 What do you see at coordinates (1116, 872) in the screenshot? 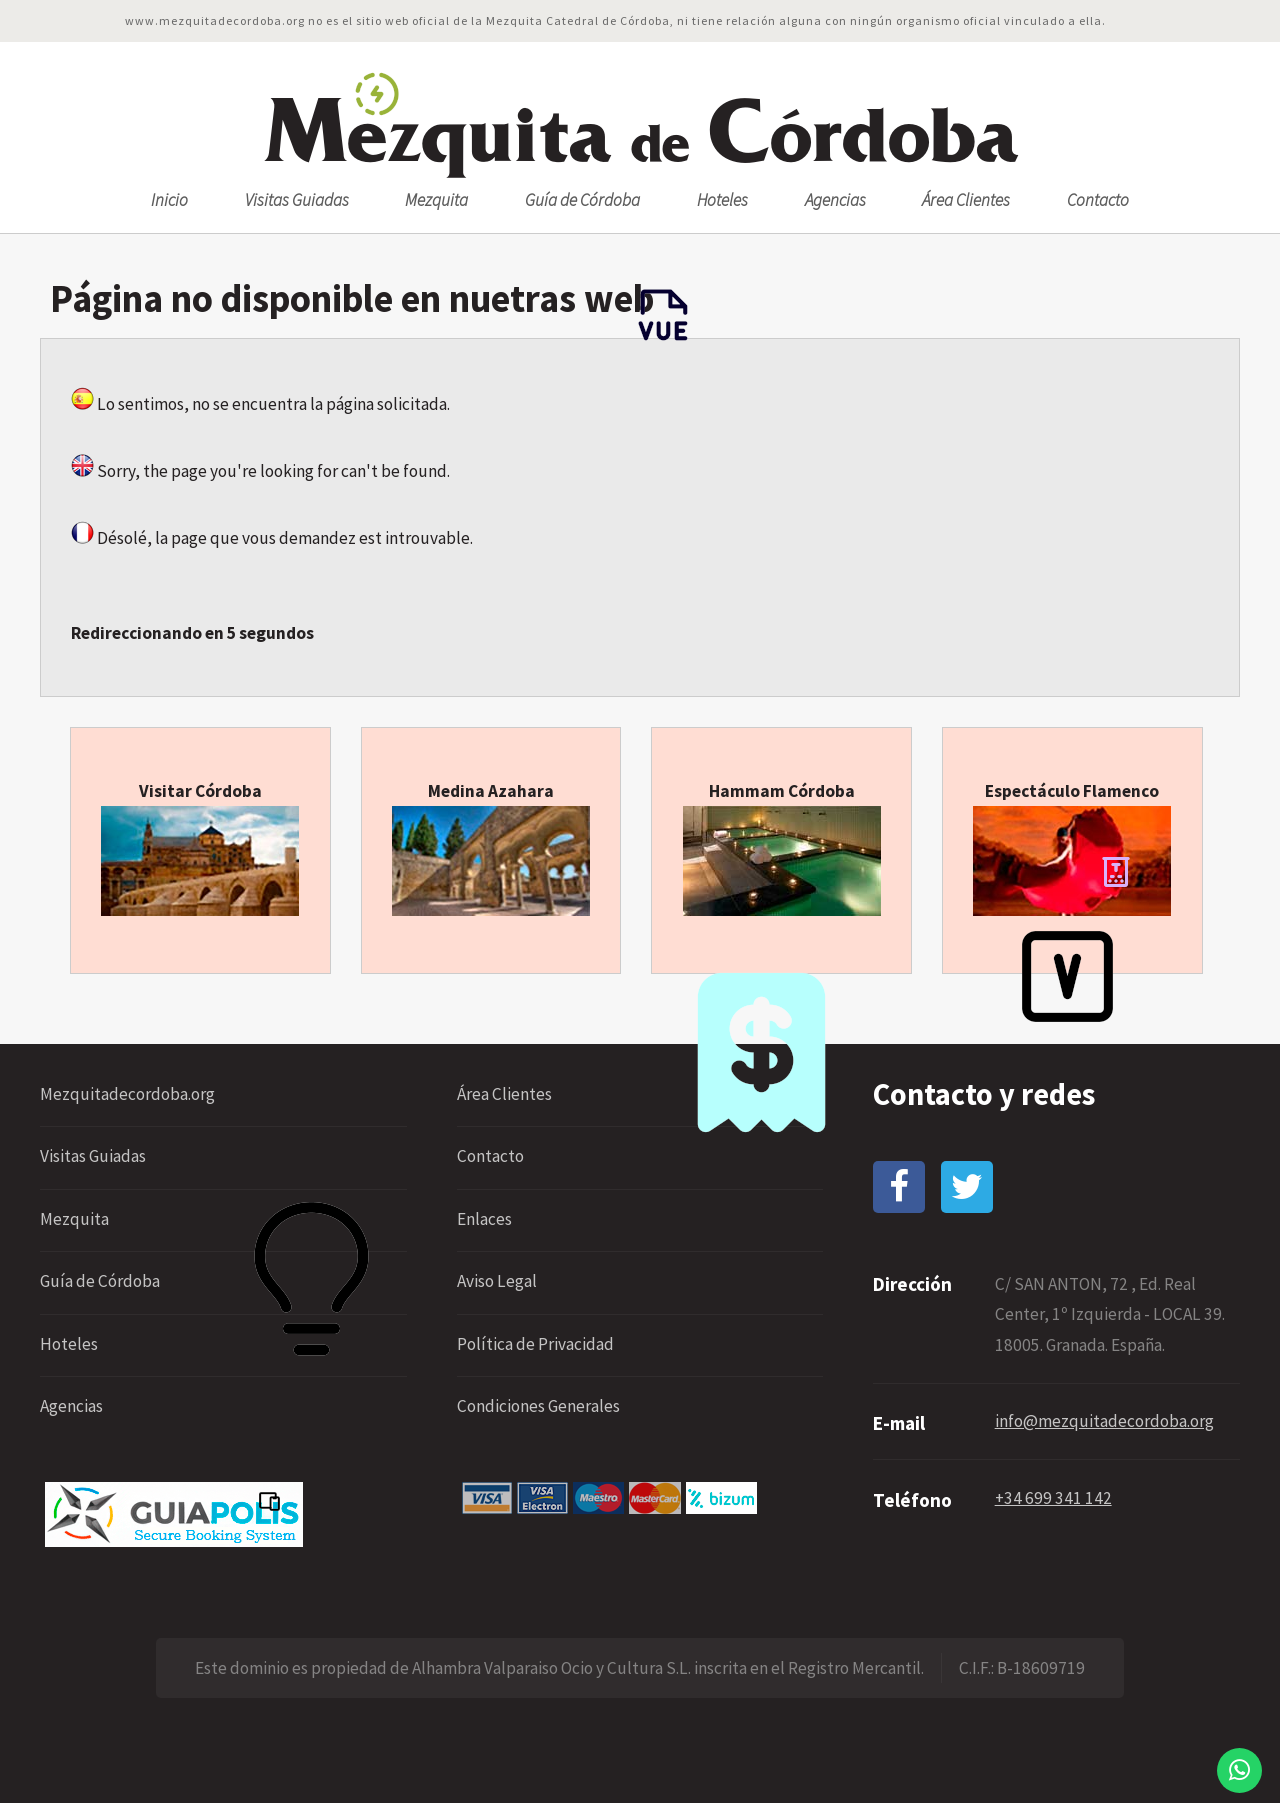
I see `view data table or spreadsheet` at bounding box center [1116, 872].